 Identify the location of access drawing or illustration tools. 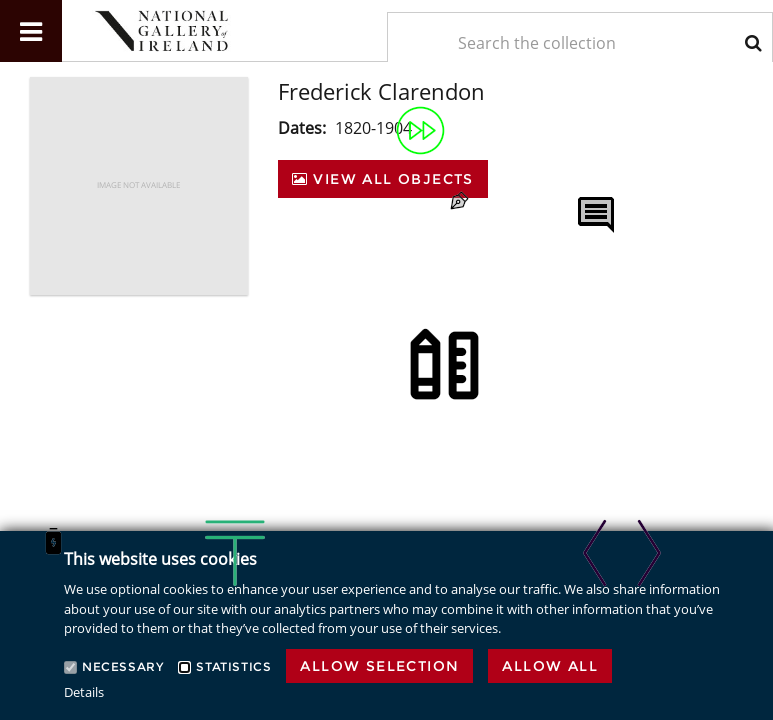
(458, 201).